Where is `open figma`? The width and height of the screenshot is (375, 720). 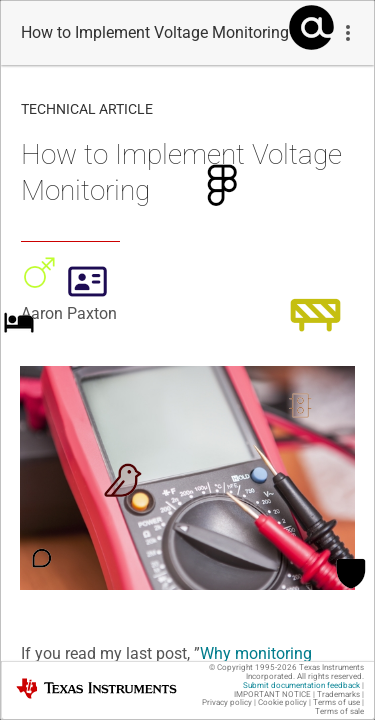 open figma is located at coordinates (221, 184).